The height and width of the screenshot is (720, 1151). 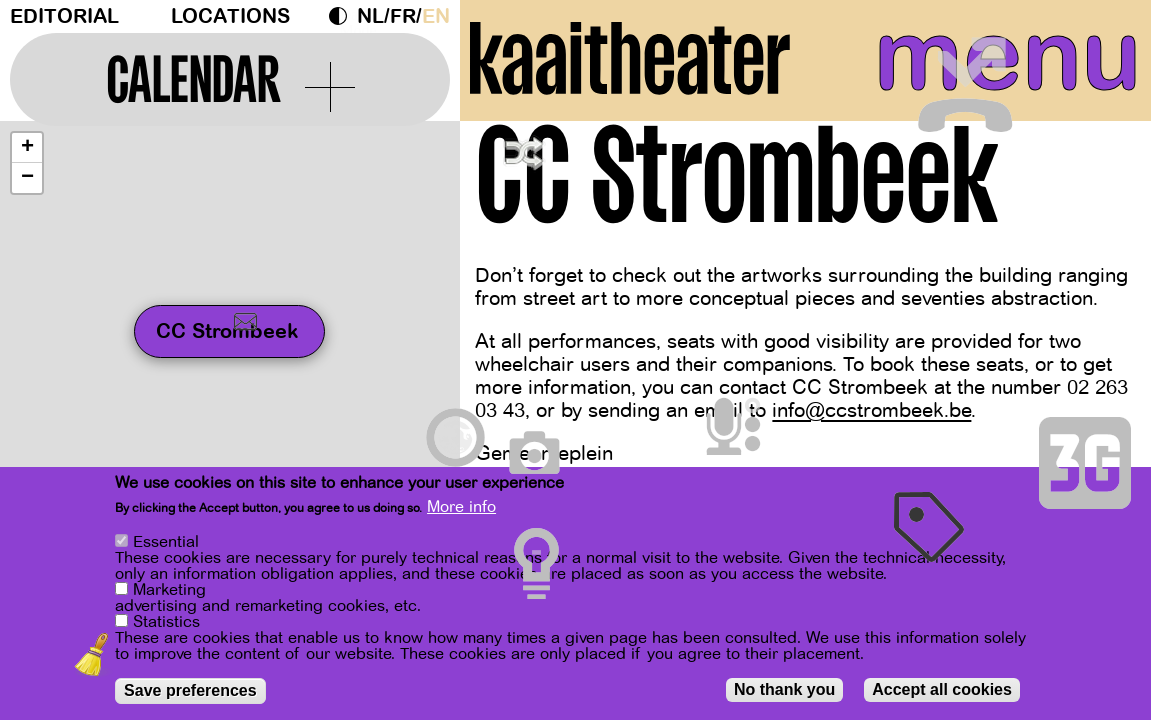 I want to click on open camera to take a photo, so click(x=534, y=452).